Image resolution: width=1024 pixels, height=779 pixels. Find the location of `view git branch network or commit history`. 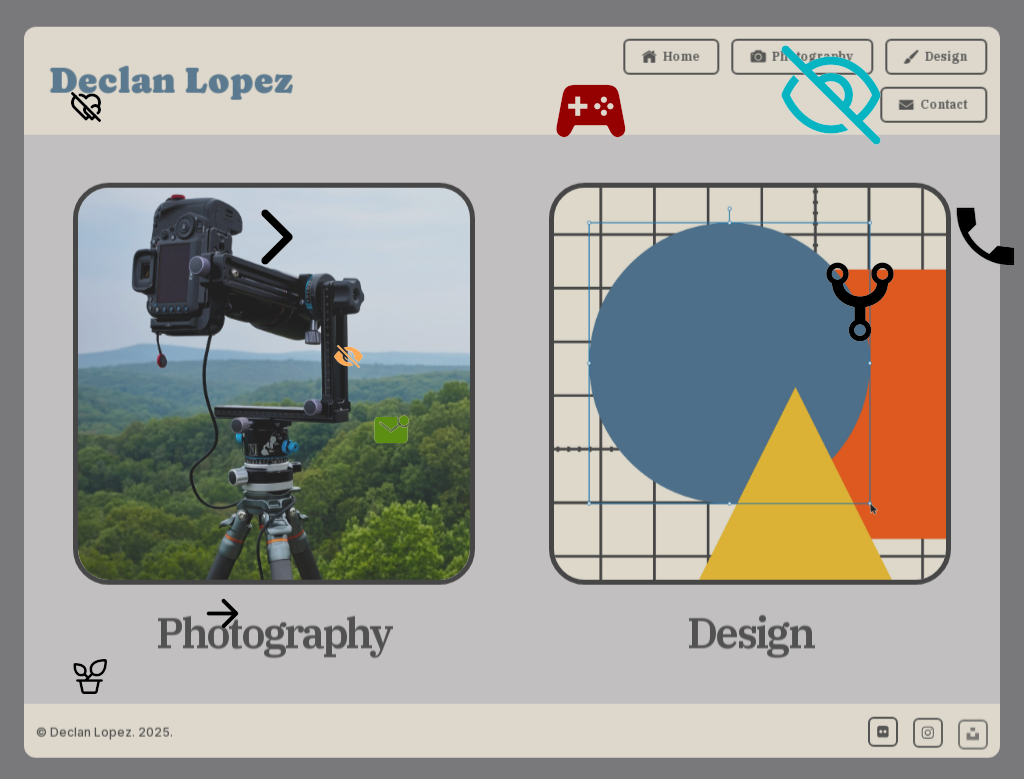

view git branch network or commit history is located at coordinates (860, 302).